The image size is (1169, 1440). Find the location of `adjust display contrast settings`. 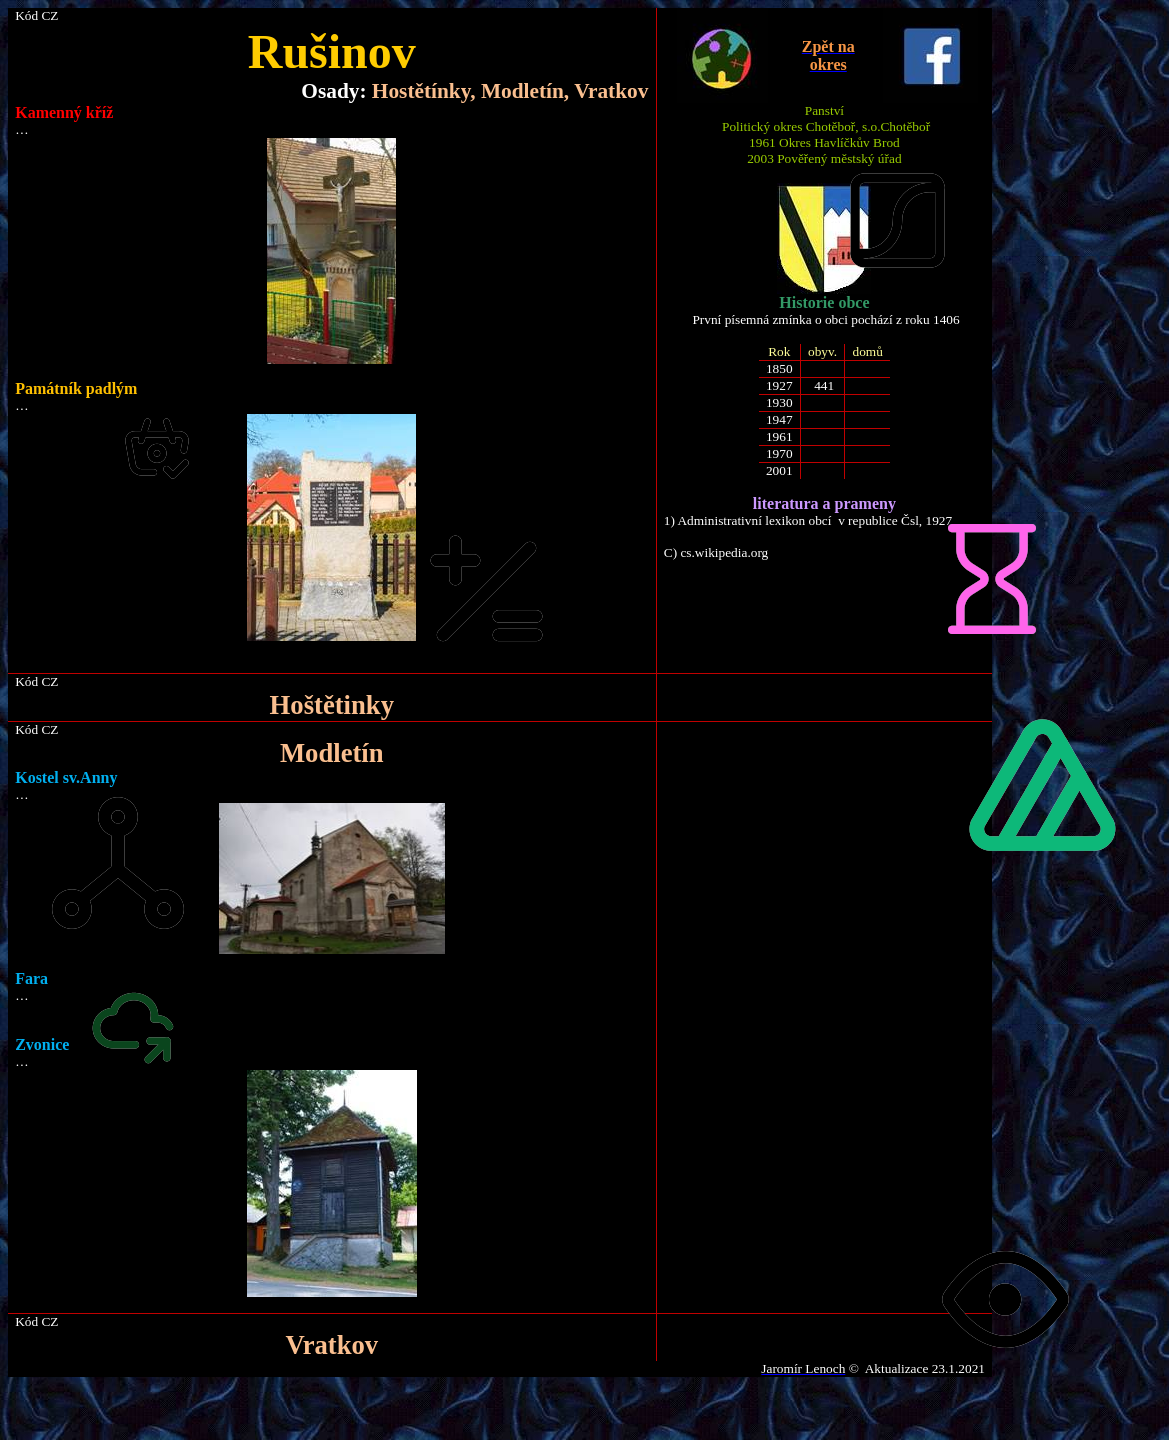

adjust display contrast settings is located at coordinates (897, 220).